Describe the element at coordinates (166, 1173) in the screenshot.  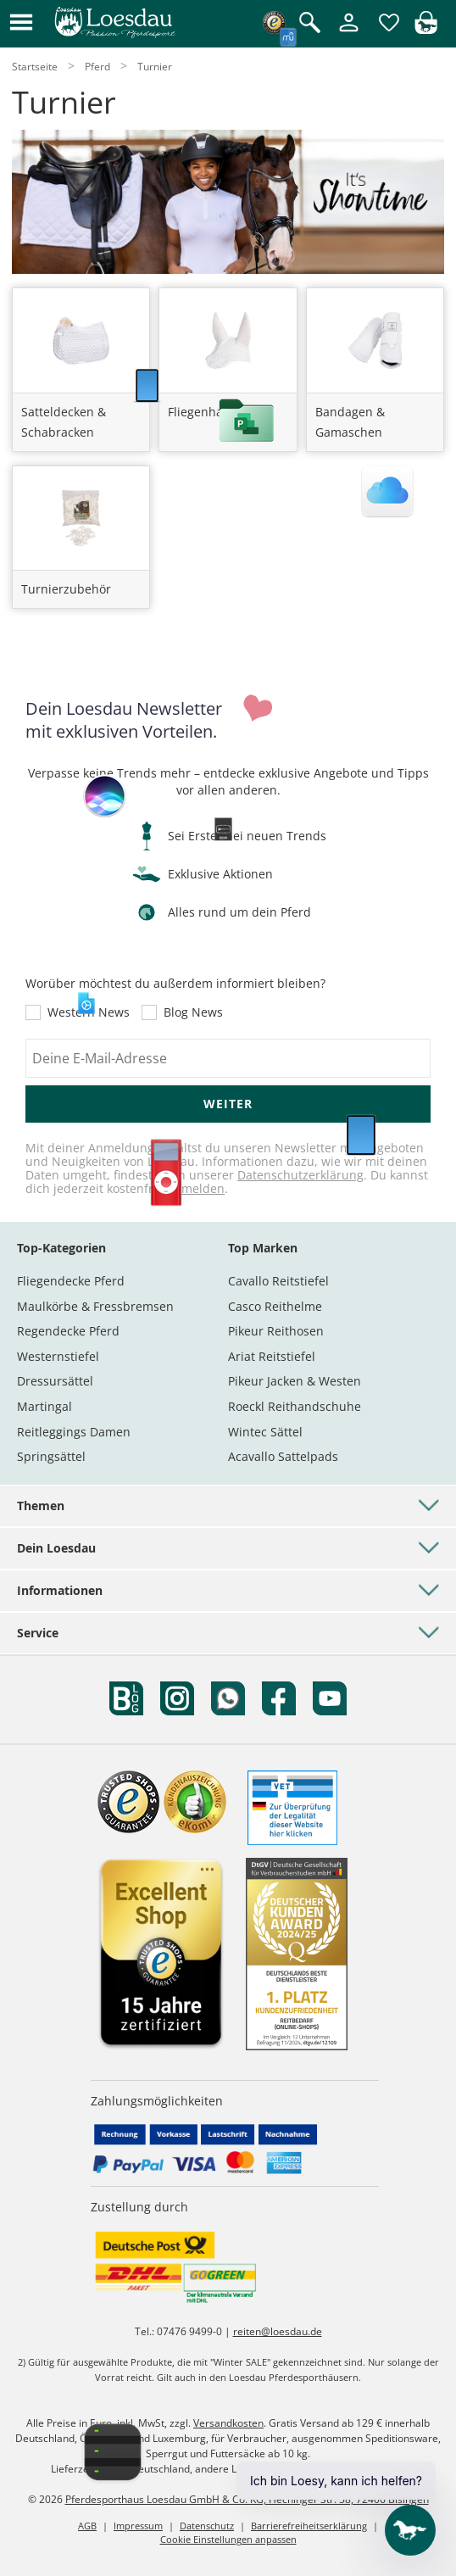
I see `indicates a connected iPod nano device` at that location.